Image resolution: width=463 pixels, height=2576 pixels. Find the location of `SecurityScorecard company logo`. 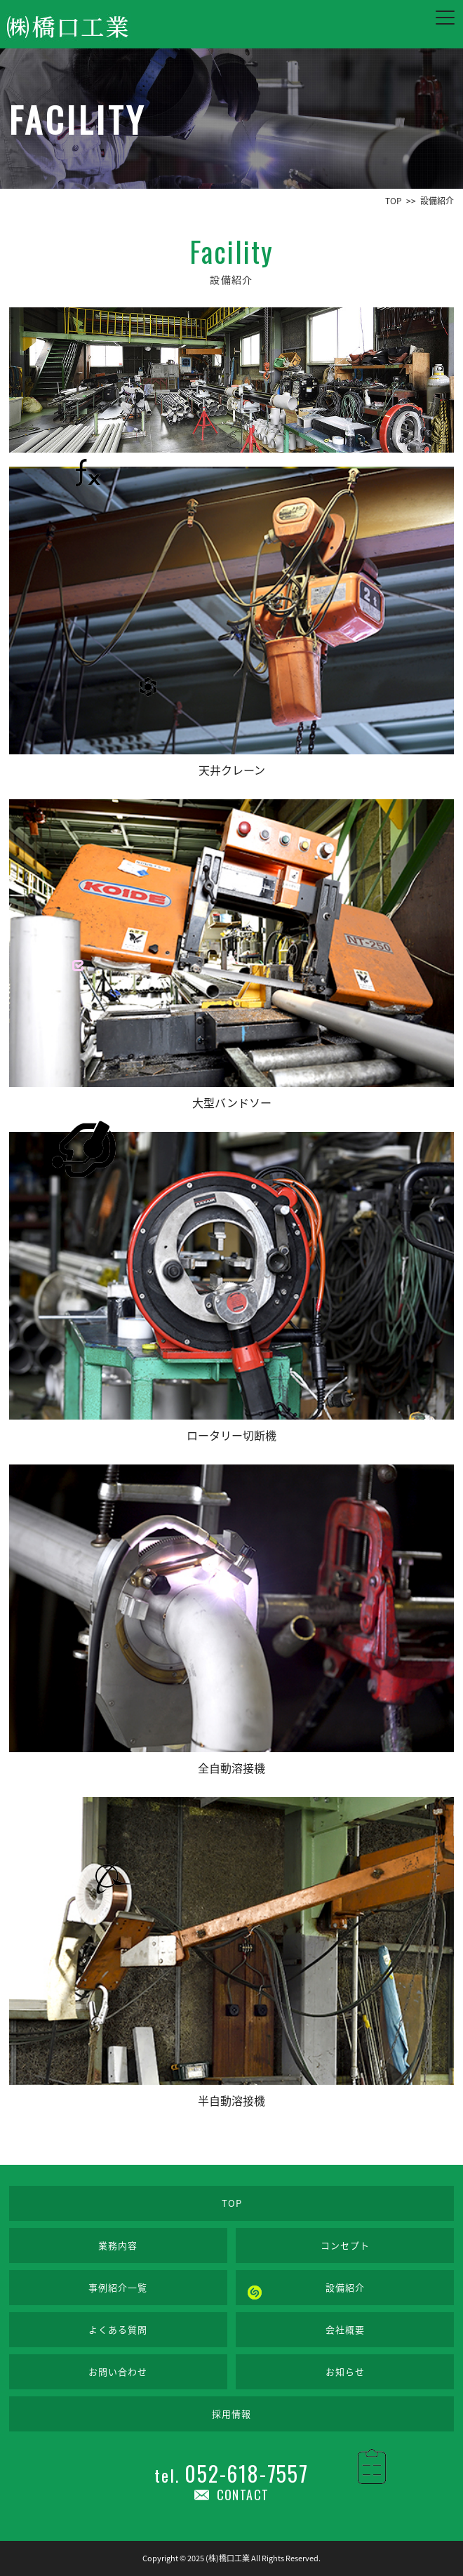

SecurityScorecard company logo is located at coordinates (148, 687).